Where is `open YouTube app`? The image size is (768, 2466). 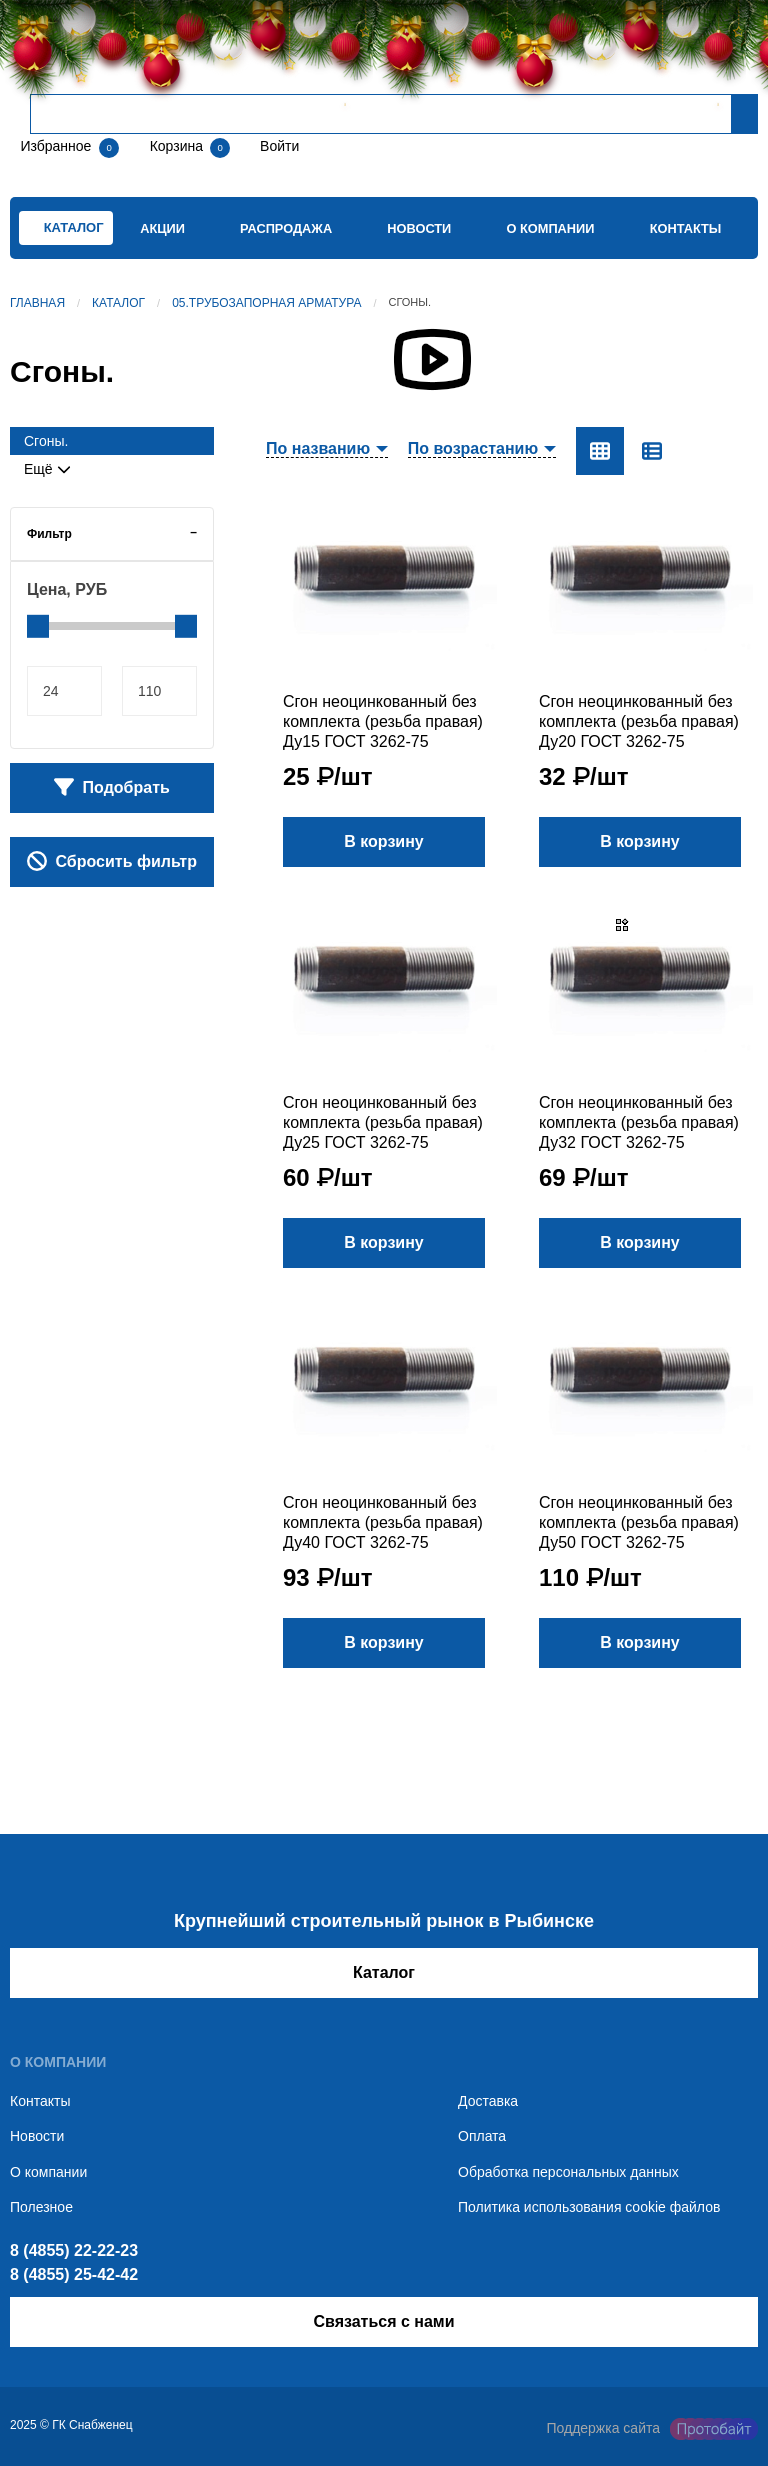
open YouTube app is located at coordinates (432, 359).